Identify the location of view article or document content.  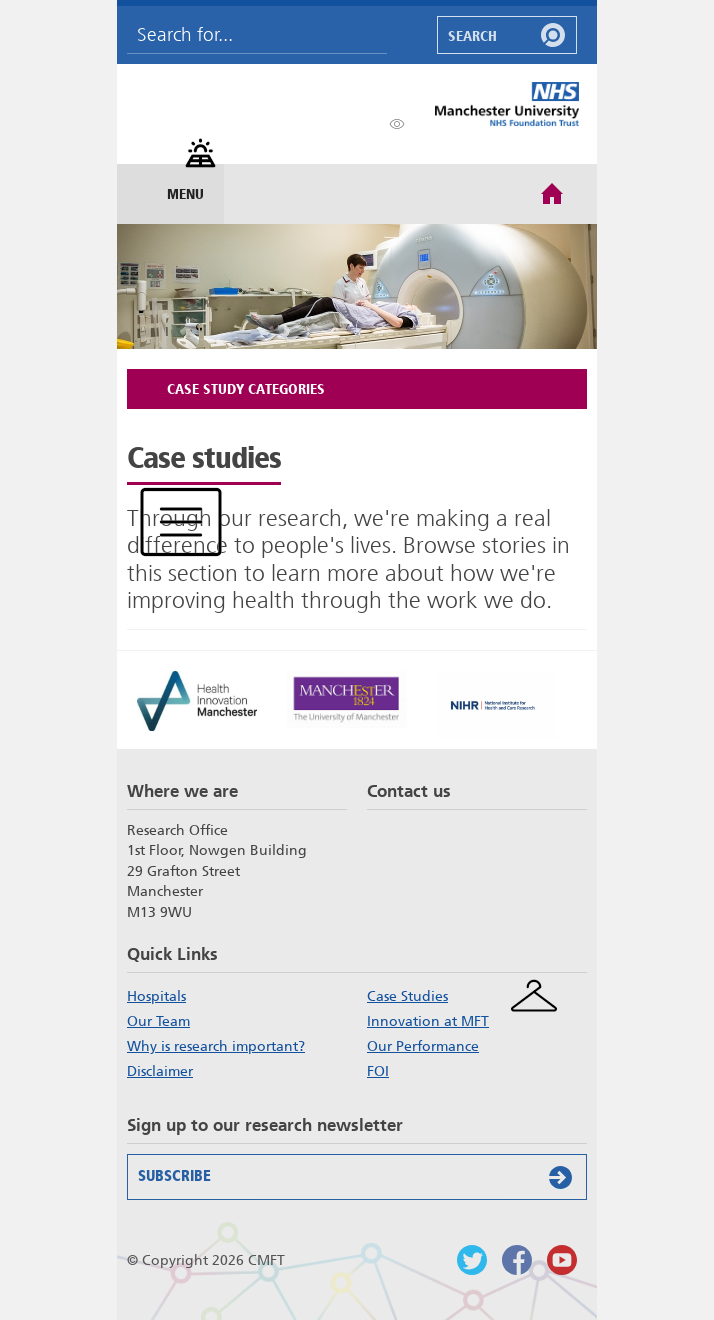
(181, 522).